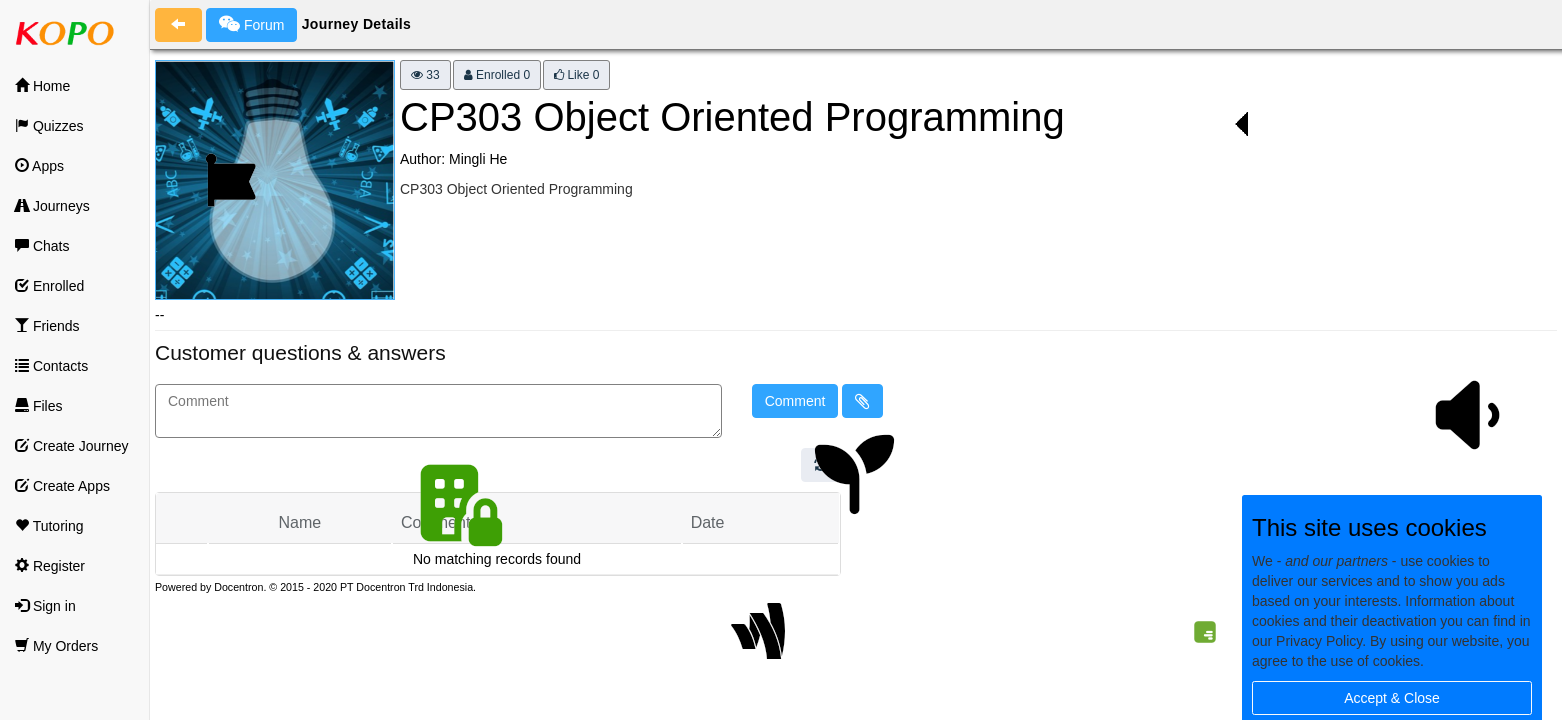  What do you see at coordinates (1205, 632) in the screenshot?
I see `align content to bottom-right of container` at bounding box center [1205, 632].